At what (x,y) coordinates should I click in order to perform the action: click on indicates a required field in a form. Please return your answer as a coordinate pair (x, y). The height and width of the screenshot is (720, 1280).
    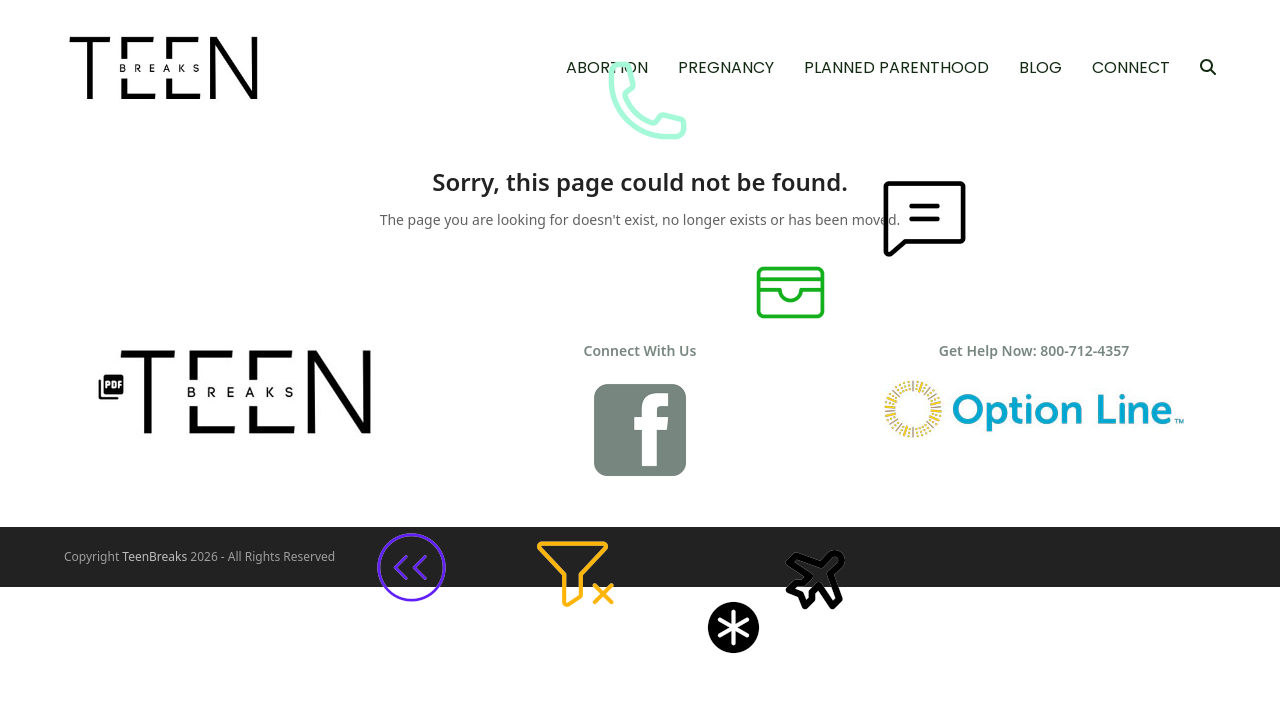
    Looking at the image, I should click on (733, 627).